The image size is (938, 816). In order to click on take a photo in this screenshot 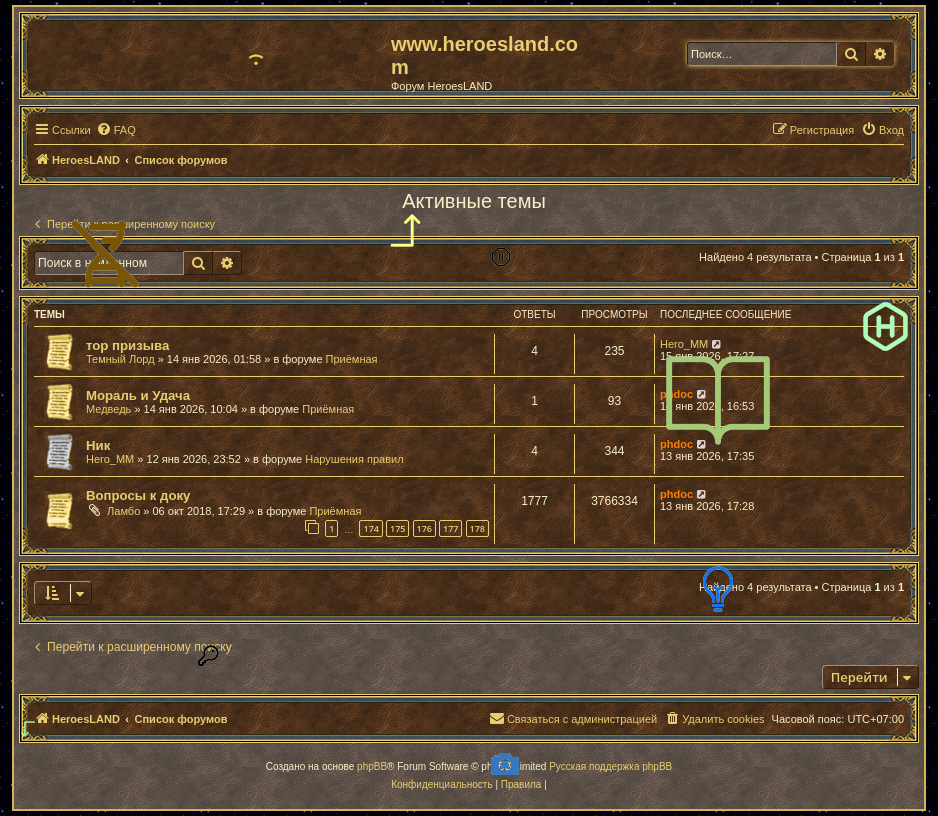, I will do `click(505, 764)`.